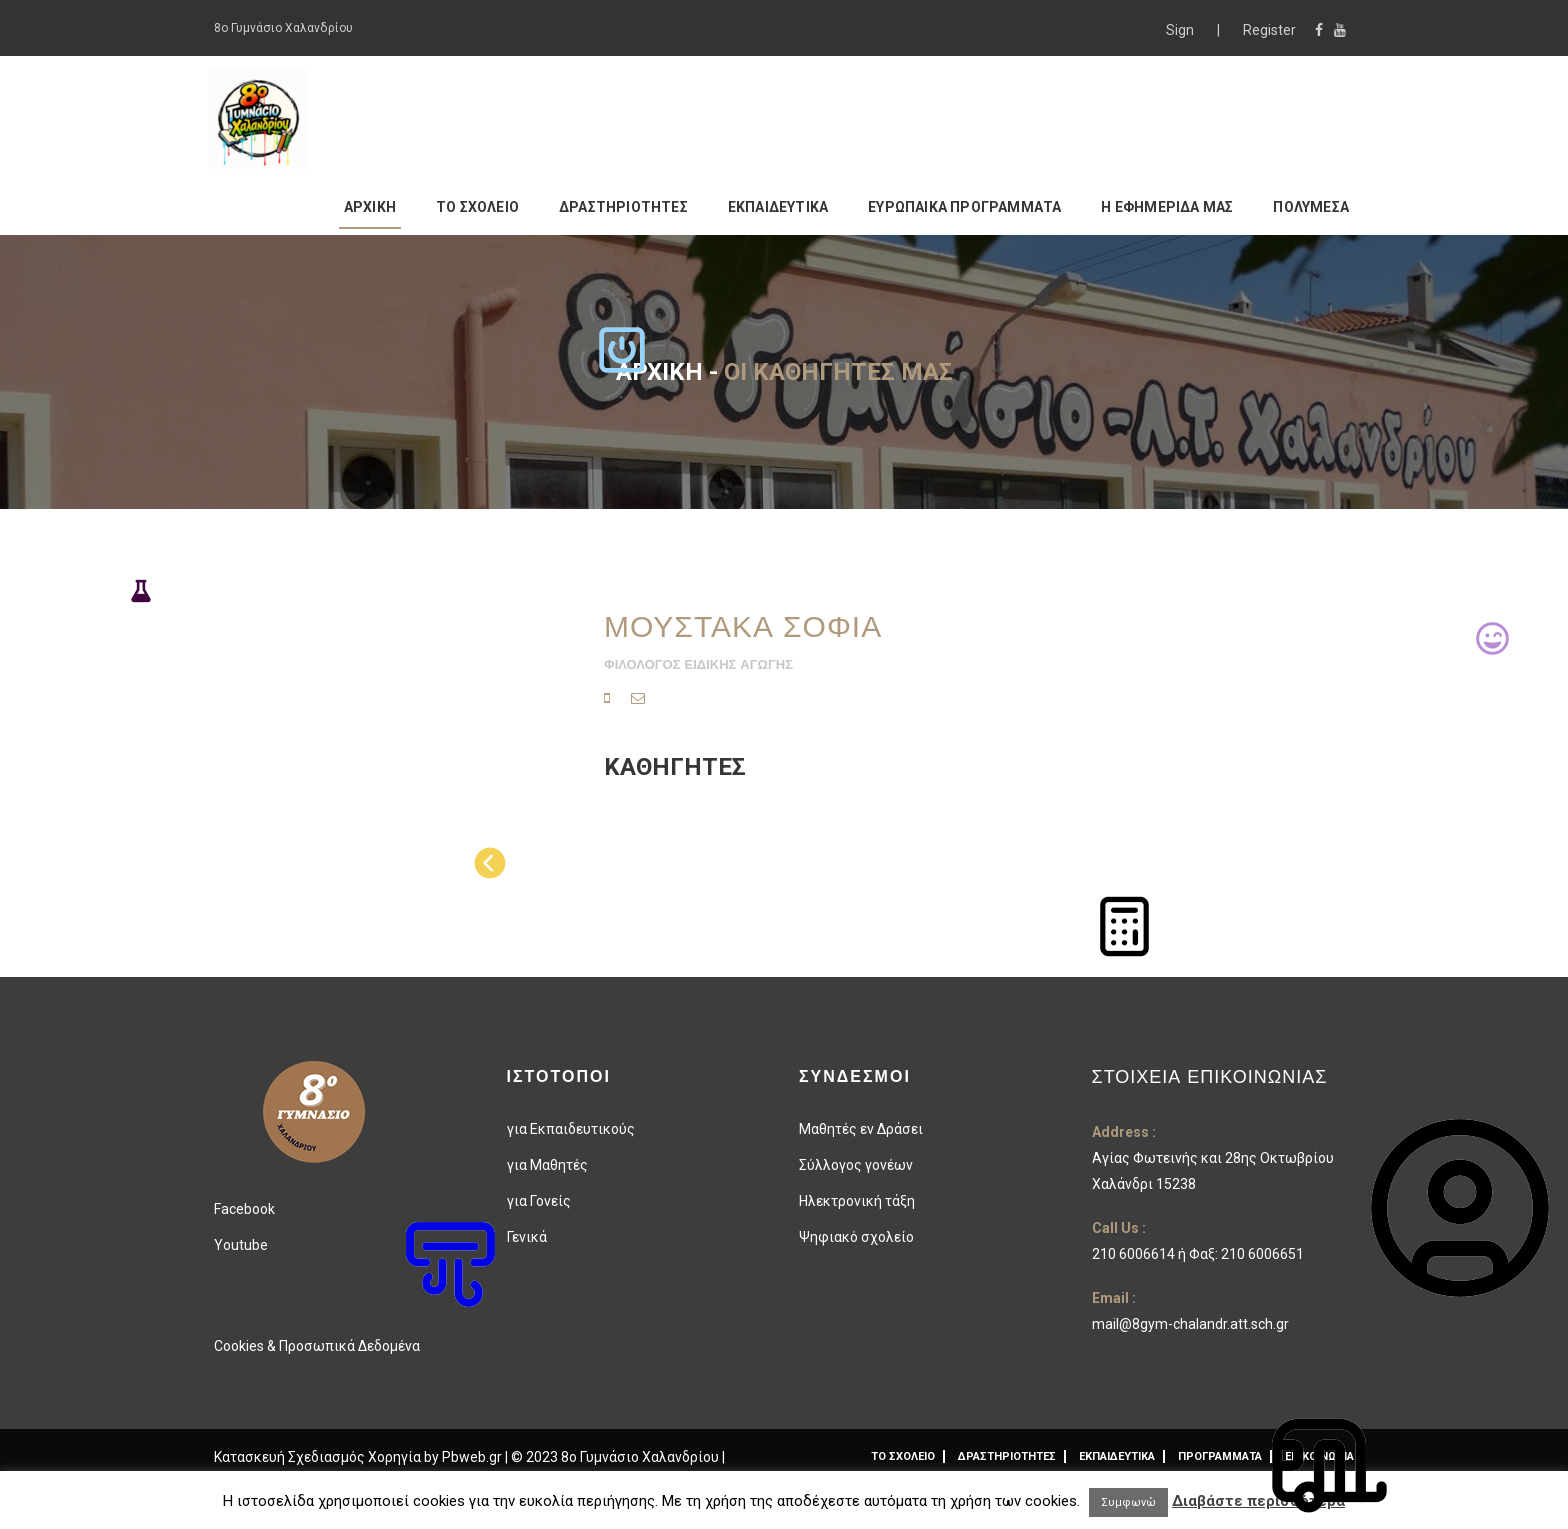  Describe the element at coordinates (1329, 1460) in the screenshot. I see `select caravan or RV accommodation` at that location.